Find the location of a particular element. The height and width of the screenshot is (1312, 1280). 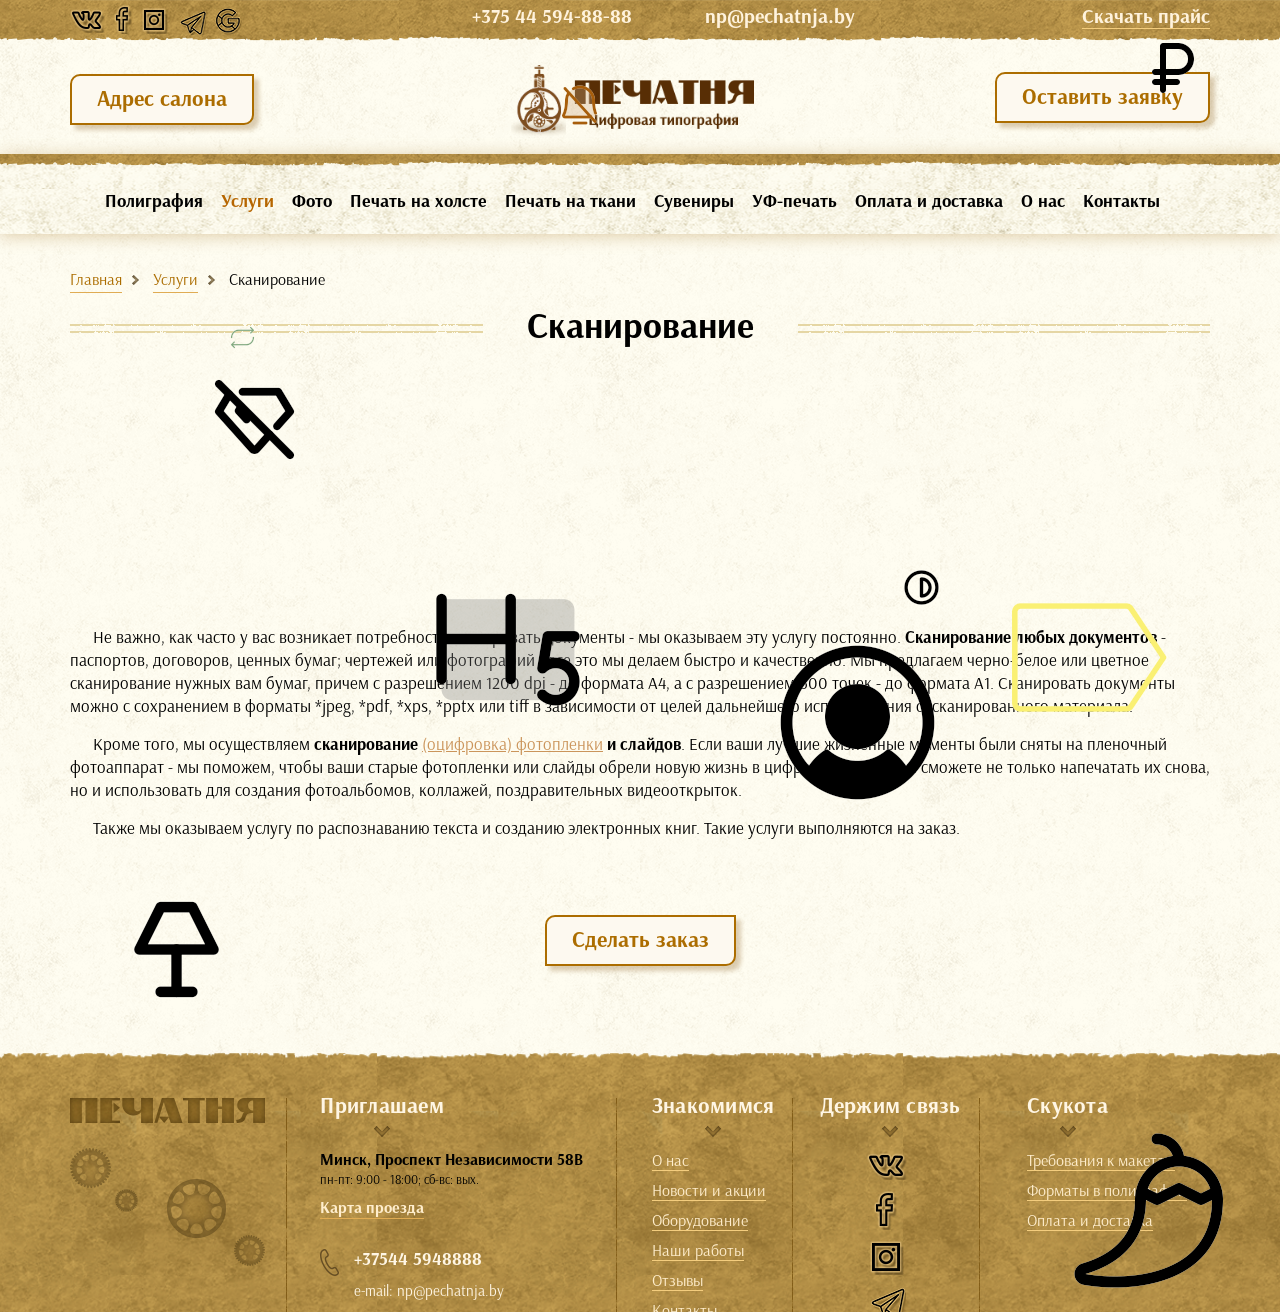

indicates russian ruble currency is located at coordinates (1173, 68).